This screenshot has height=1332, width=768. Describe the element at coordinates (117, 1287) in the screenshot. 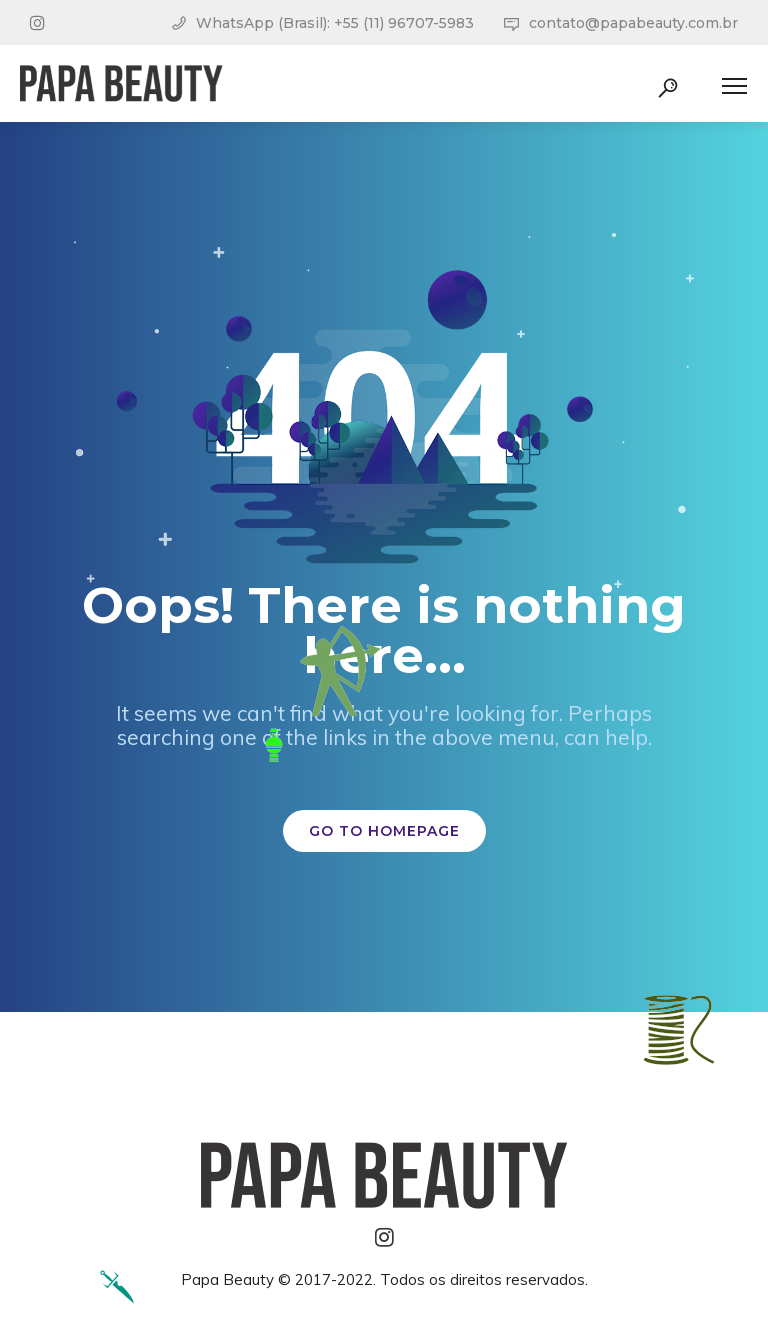

I see `select a ritual or sacrifice action in a game` at that location.